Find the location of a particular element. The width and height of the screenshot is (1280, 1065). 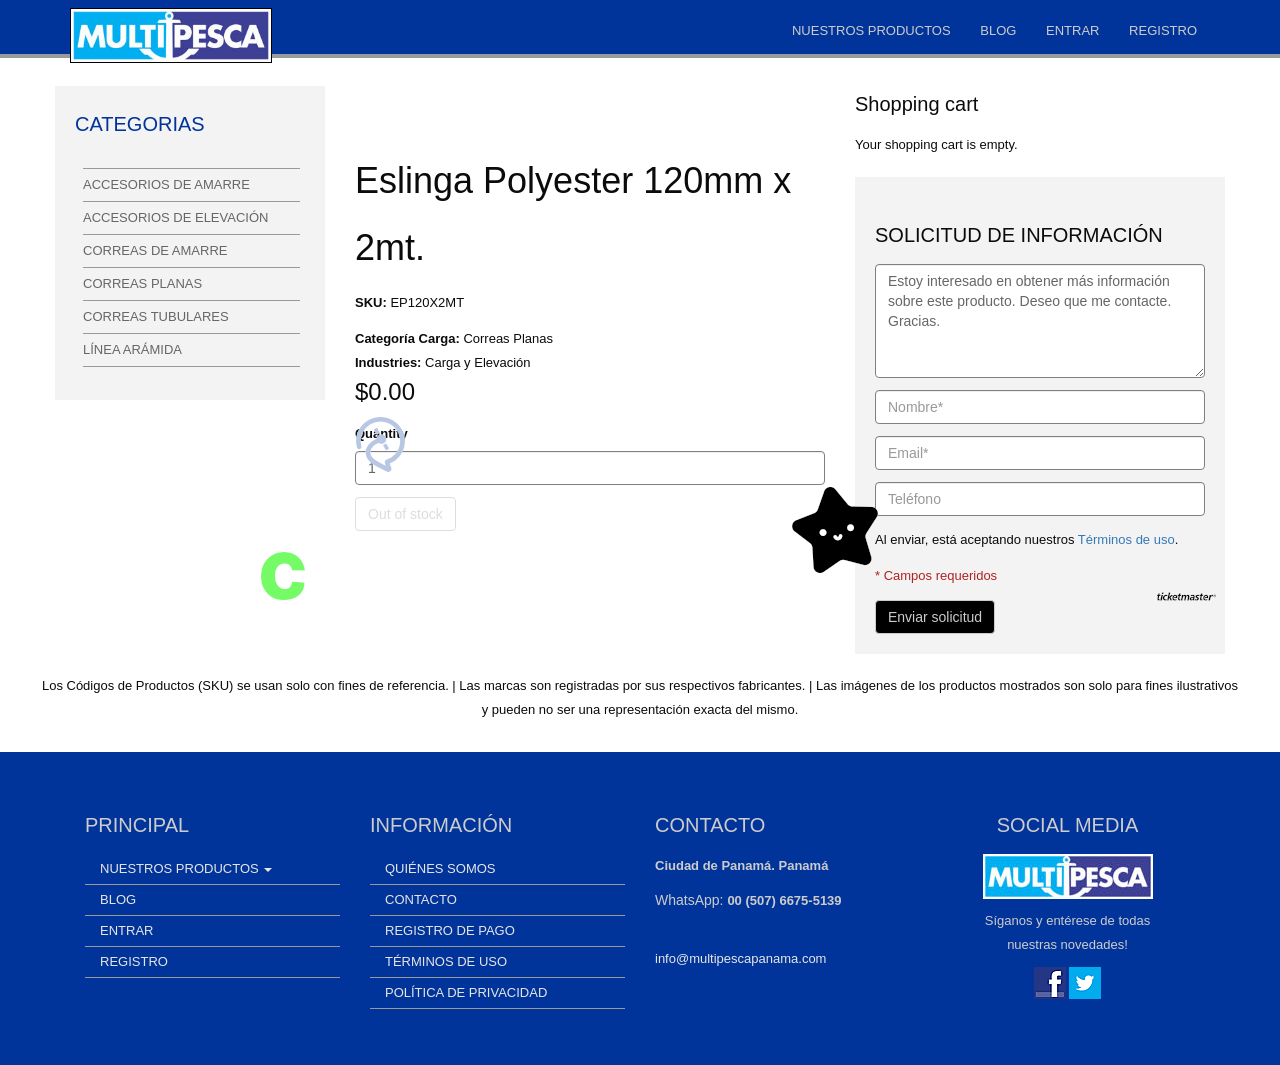

open the Satellite app is located at coordinates (380, 444).